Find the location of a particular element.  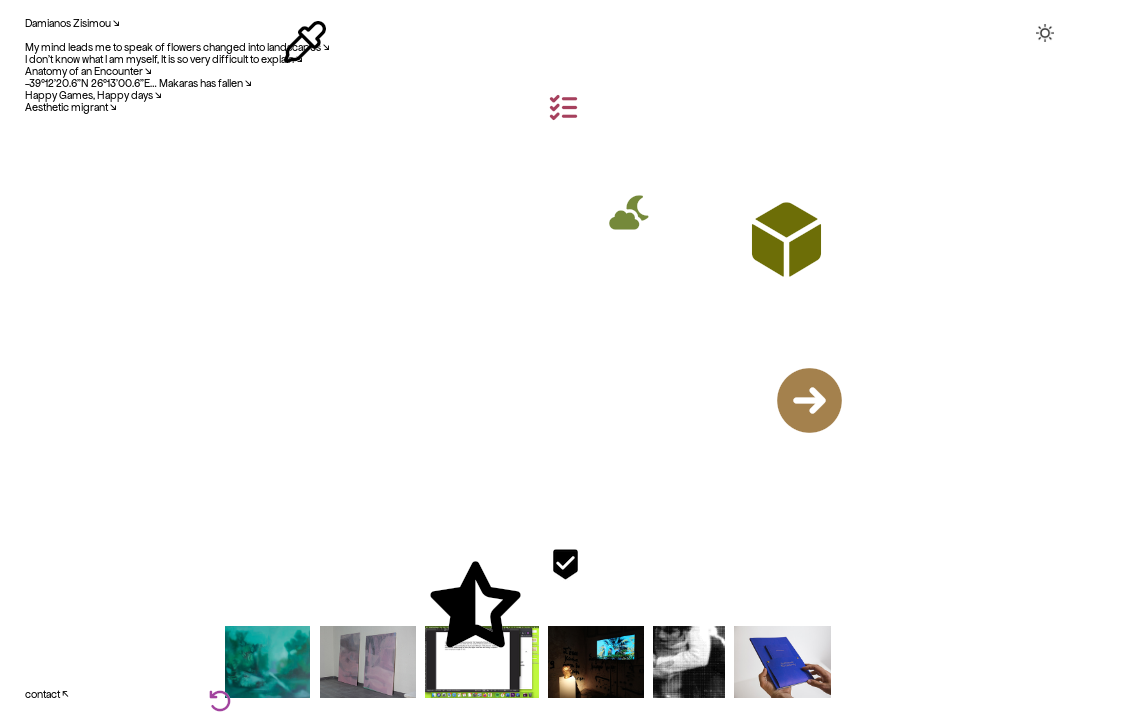

view 3D model or object is located at coordinates (786, 239).